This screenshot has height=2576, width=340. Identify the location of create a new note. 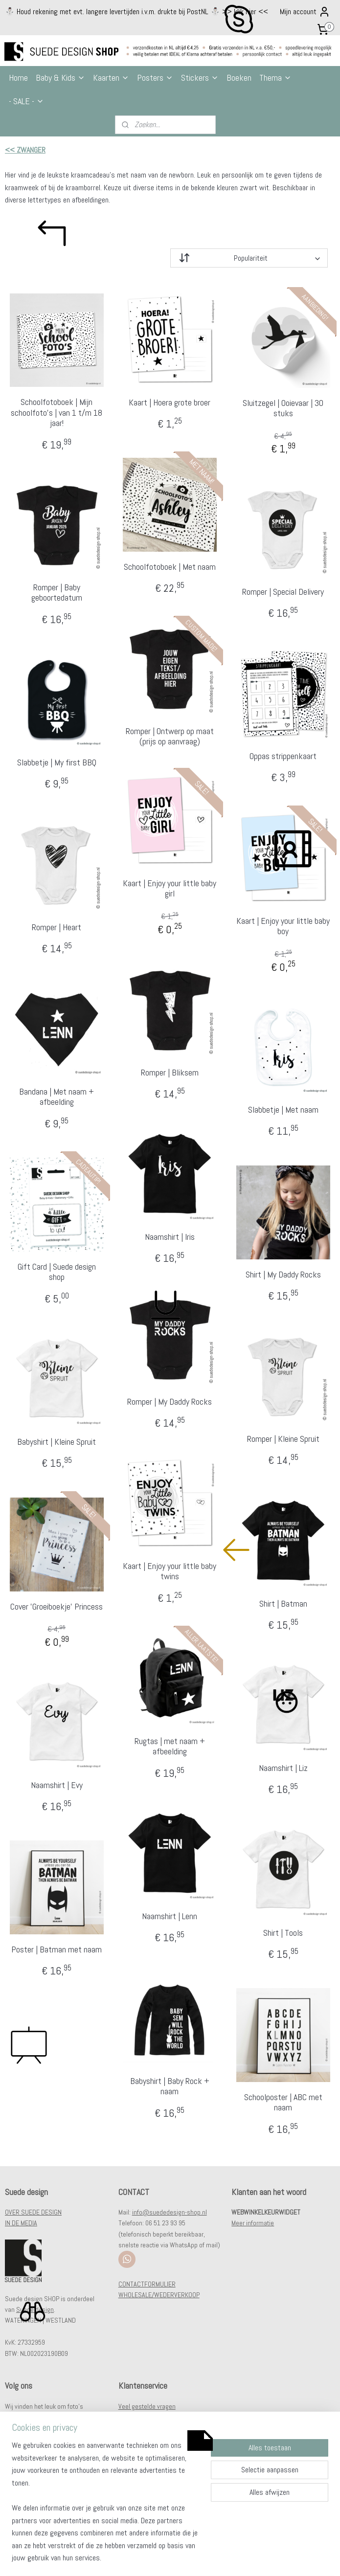
(200, 2441).